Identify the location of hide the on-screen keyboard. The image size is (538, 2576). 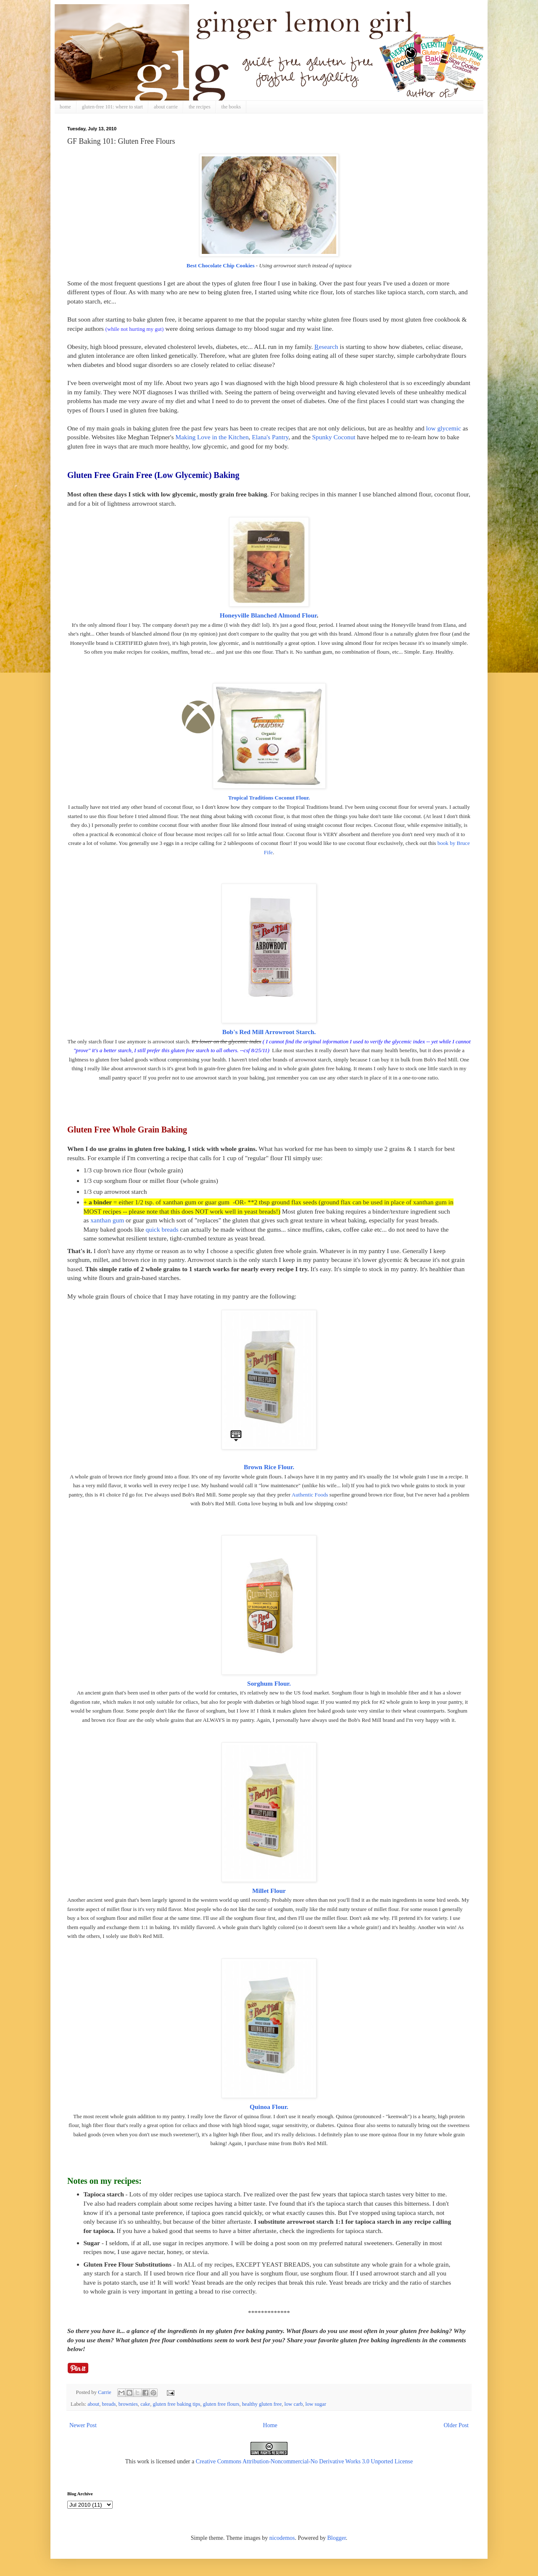
(236, 1435).